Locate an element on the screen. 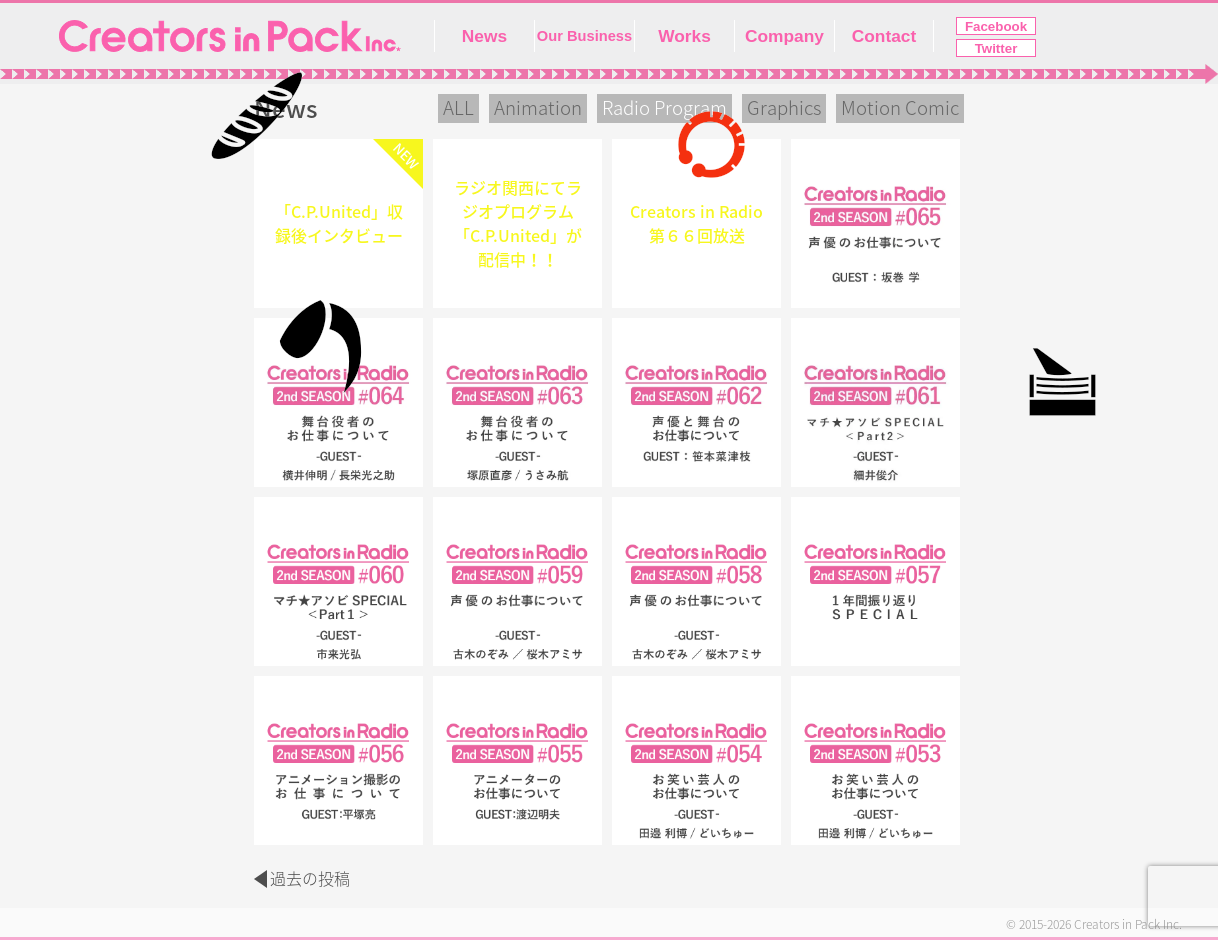 The width and height of the screenshot is (1218, 940). indicates a claw attack or grab ability in a game is located at coordinates (320, 346).